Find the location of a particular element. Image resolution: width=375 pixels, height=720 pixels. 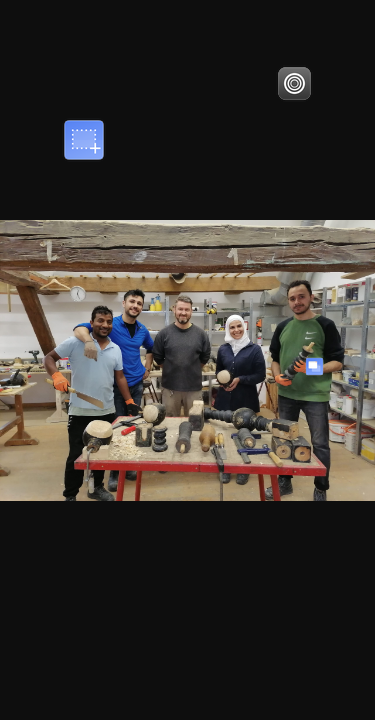

manage startup applications and session settings is located at coordinates (314, 366).